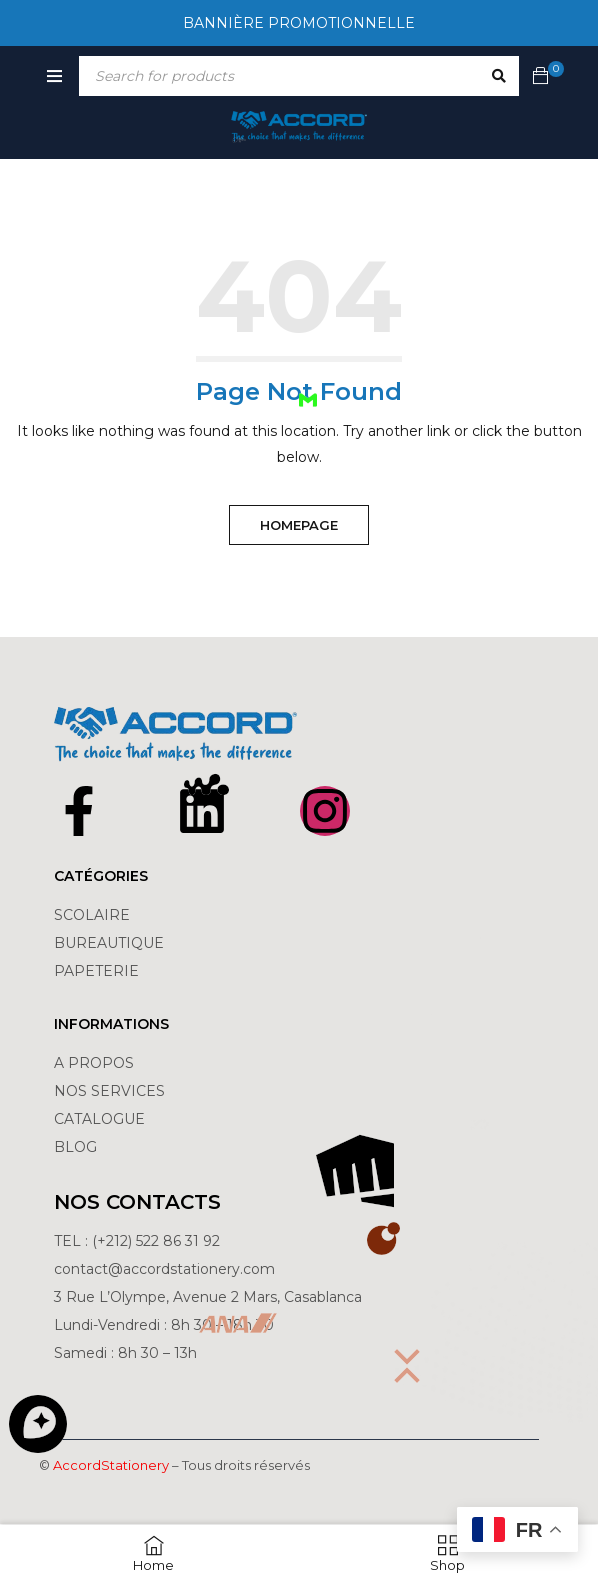 Image resolution: width=598 pixels, height=1580 pixels. I want to click on riot games logo, so click(355, 1171).